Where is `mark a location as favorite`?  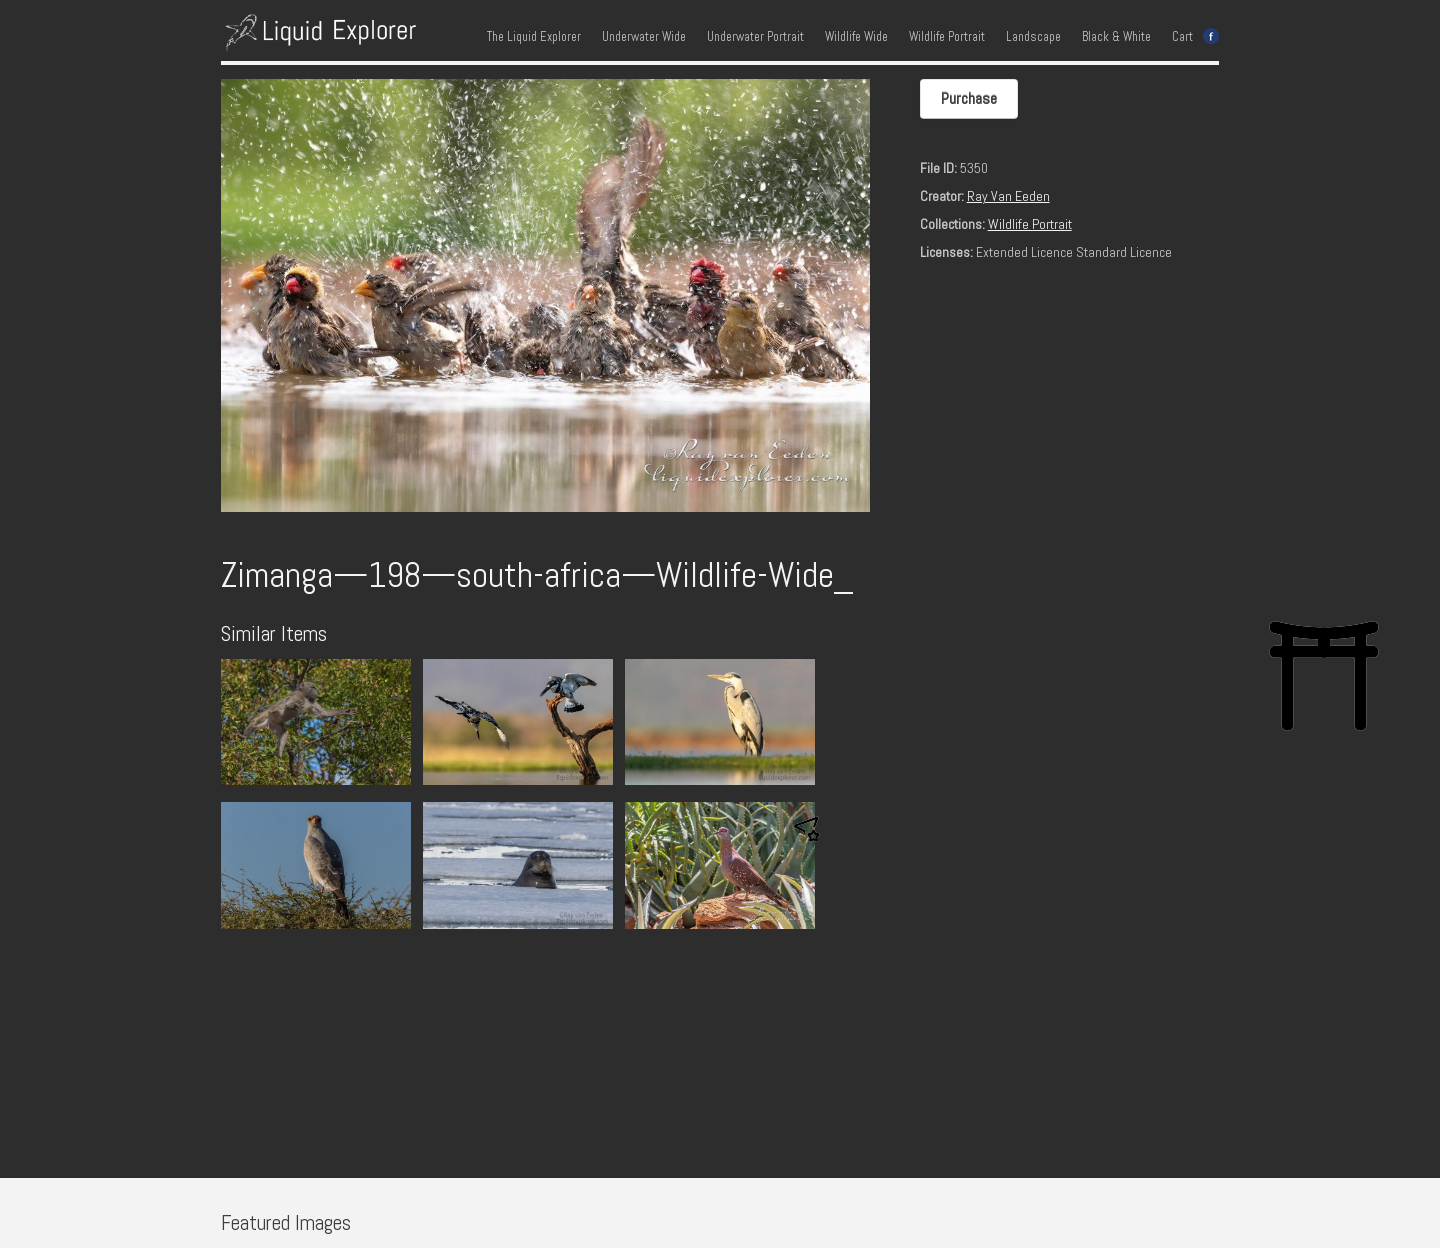 mark a location as favorite is located at coordinates (806, 828).